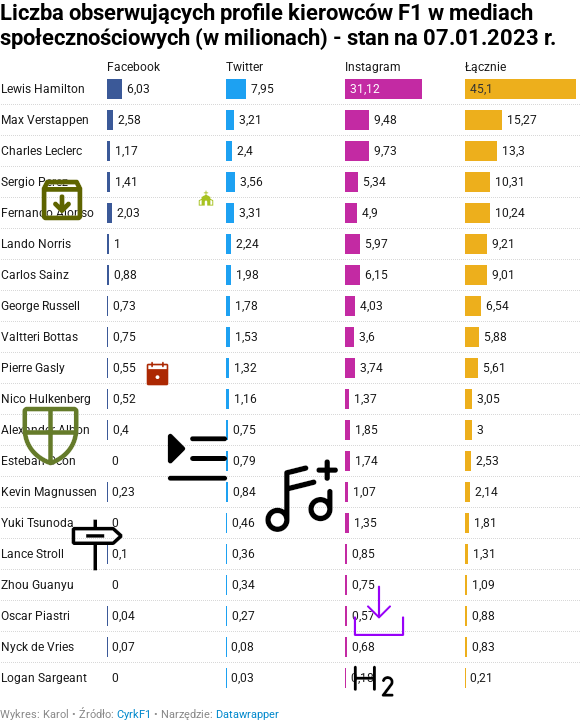 The width and height of the screenshot is (581, 721). I want to click on view nearby churches or places of worship, so click(206, 199).